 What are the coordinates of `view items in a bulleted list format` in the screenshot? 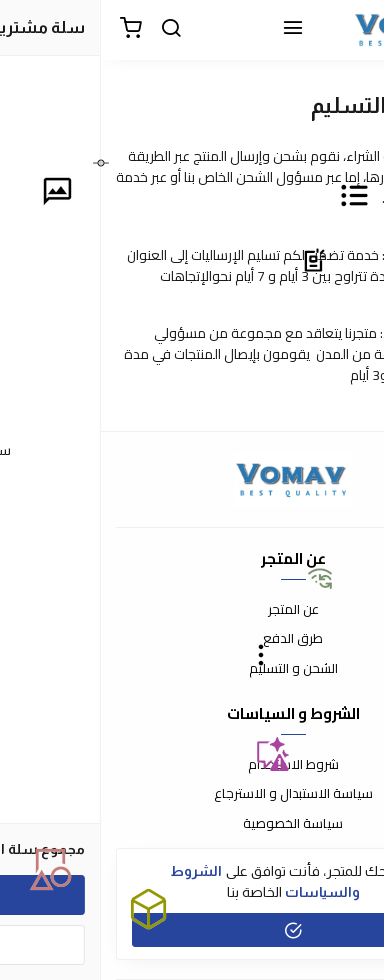 It's located at (354, 195).